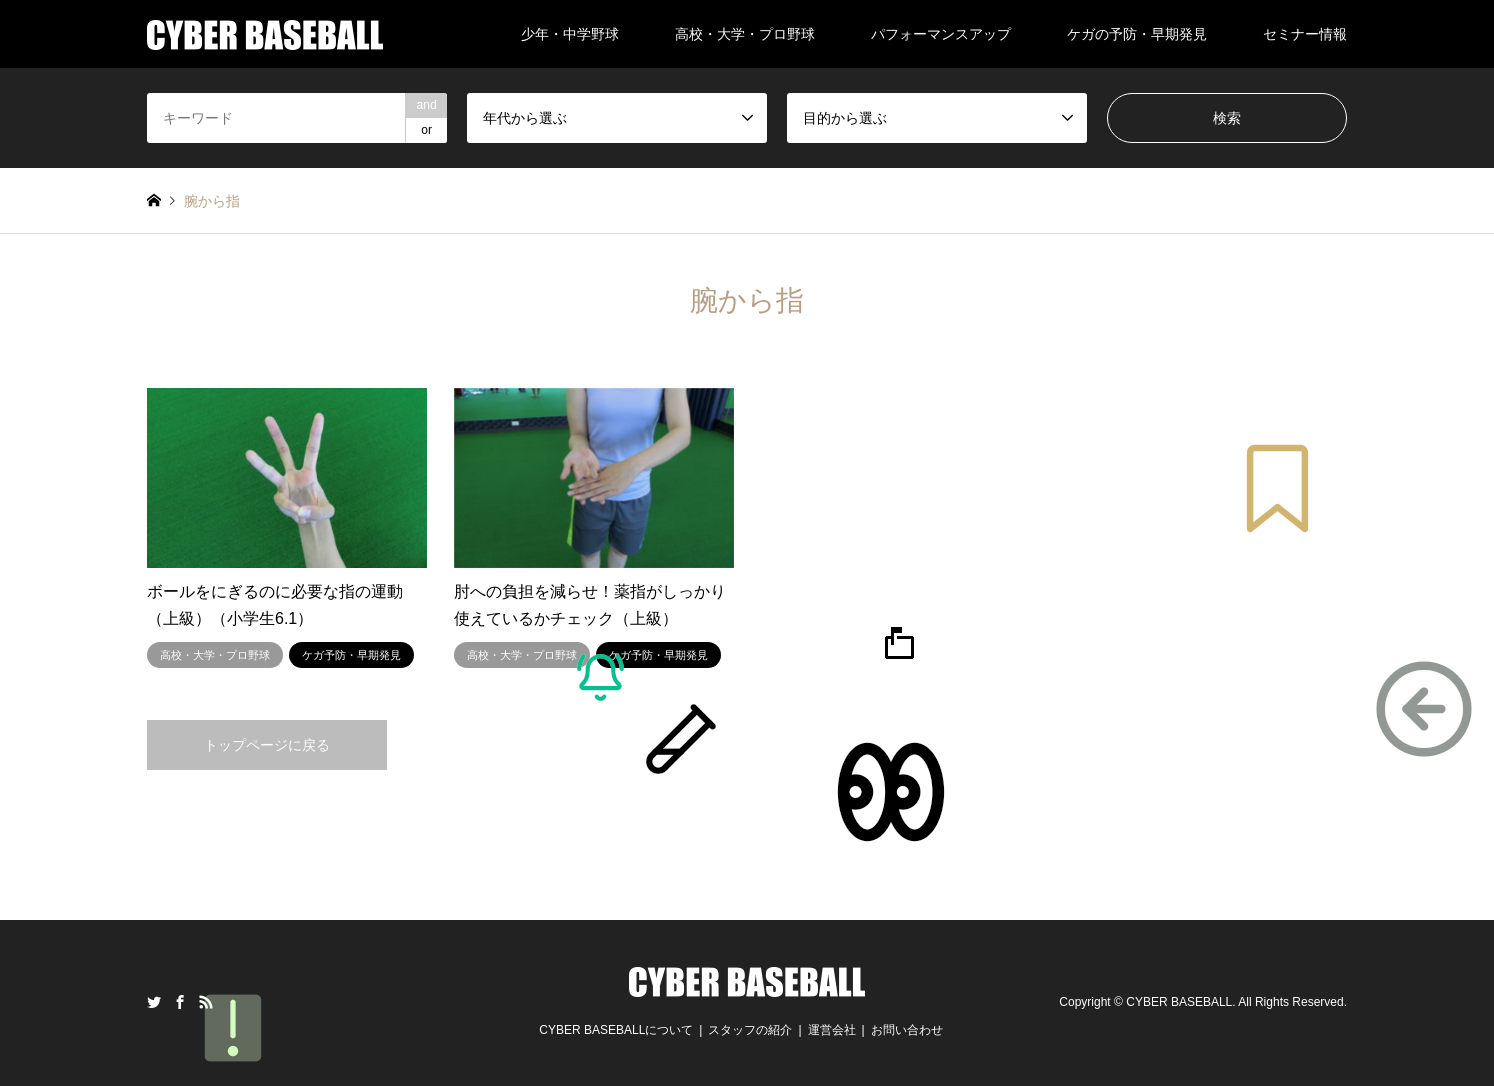 The image size is (1494, 1086). I want to click on access lab or experimental features, so click(681, 739).